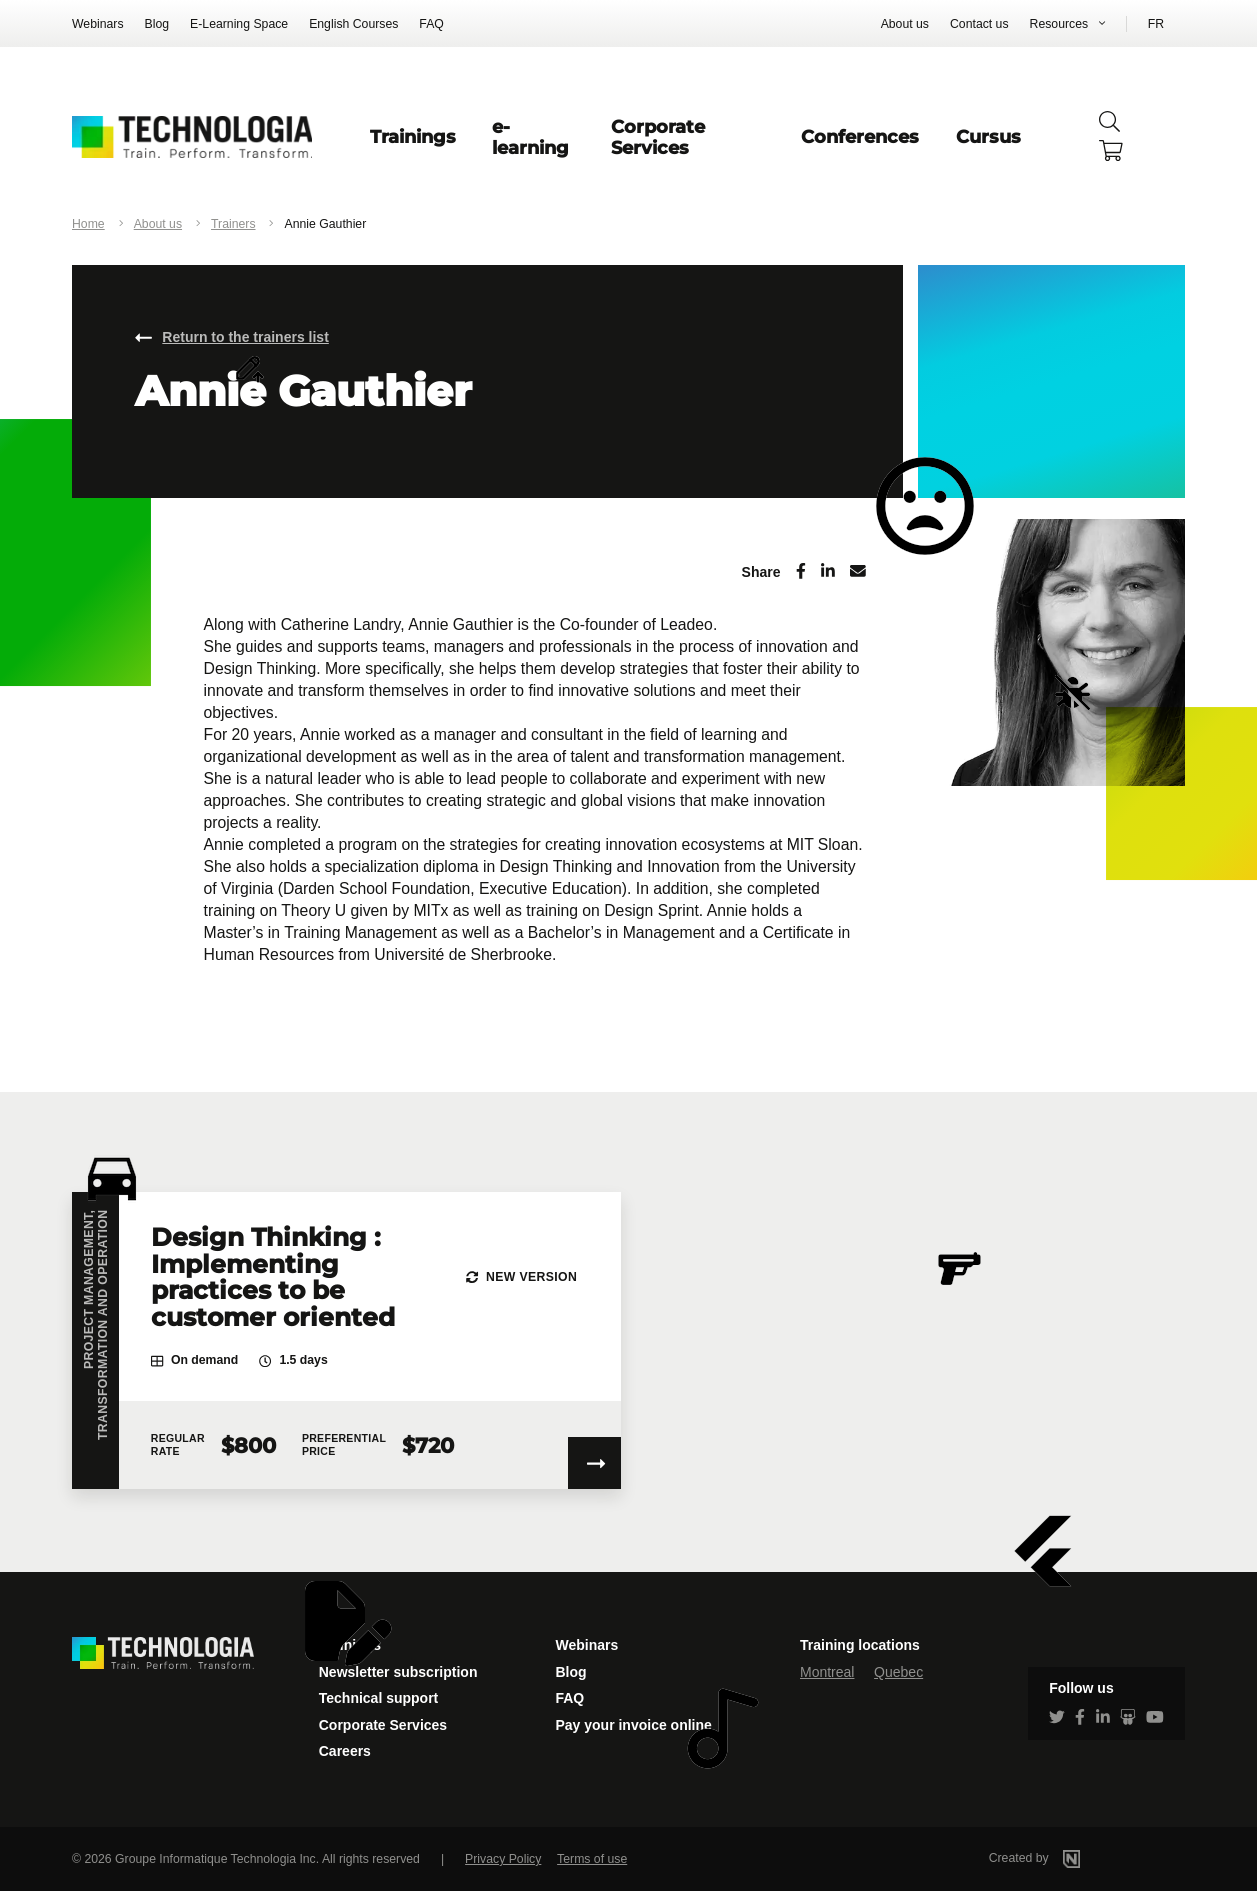 This screenshot has width=1257, height=1891. I want to click on access music or audio player, so click(723, 1727).